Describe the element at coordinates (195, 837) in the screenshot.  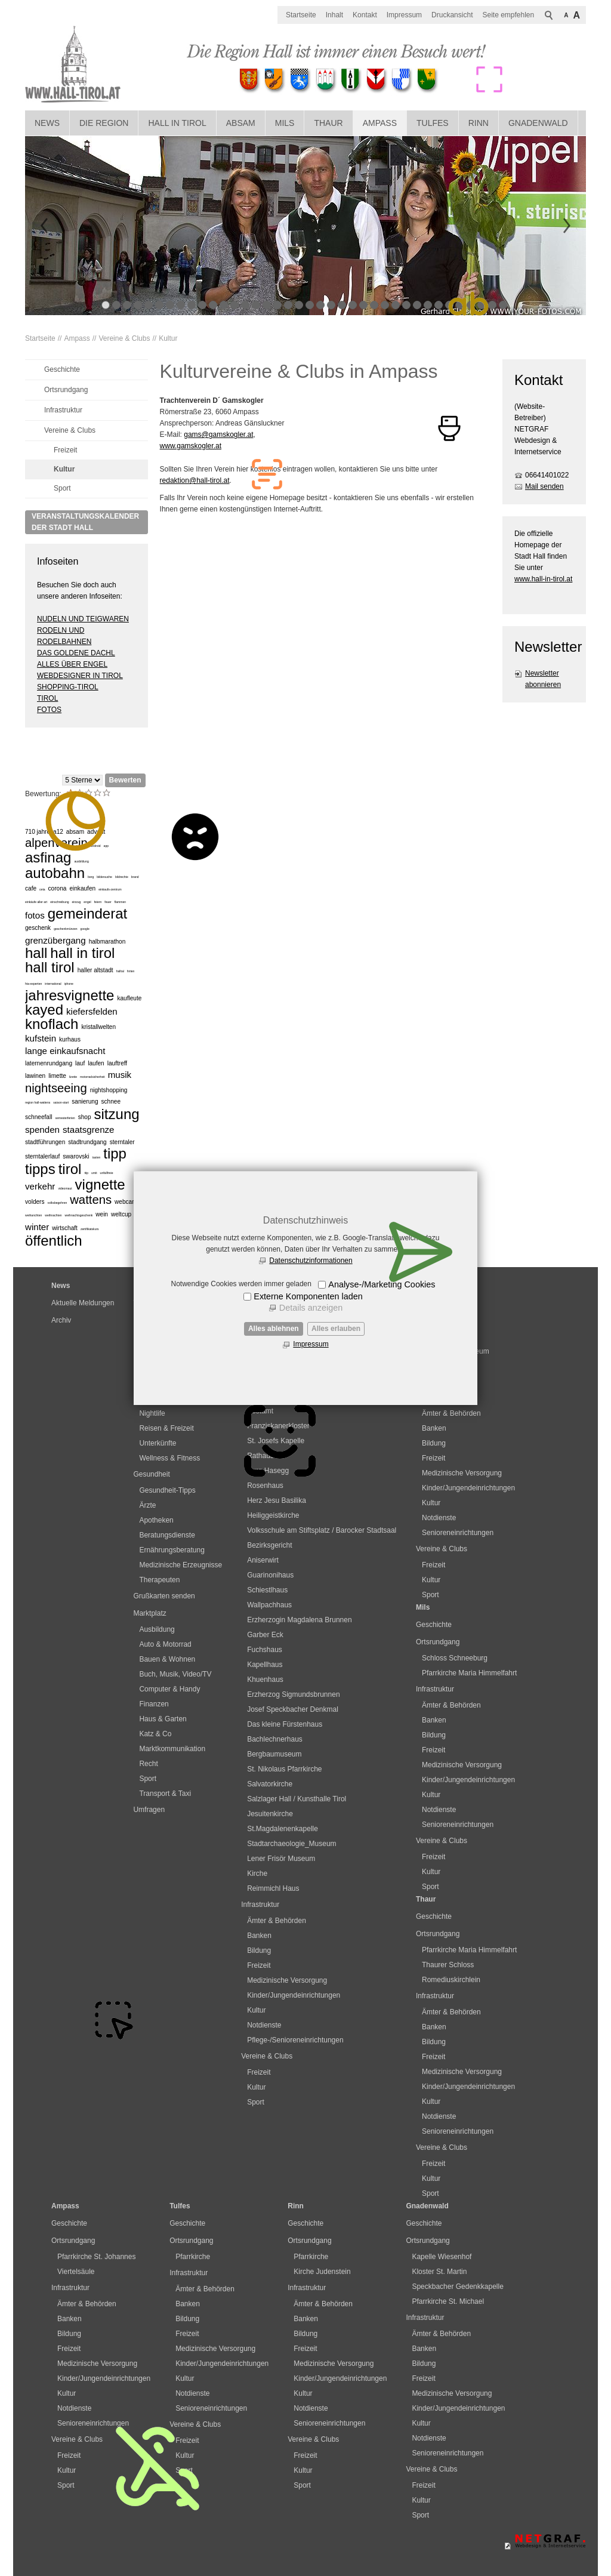
I see `select angry mood or emotion` at that location.